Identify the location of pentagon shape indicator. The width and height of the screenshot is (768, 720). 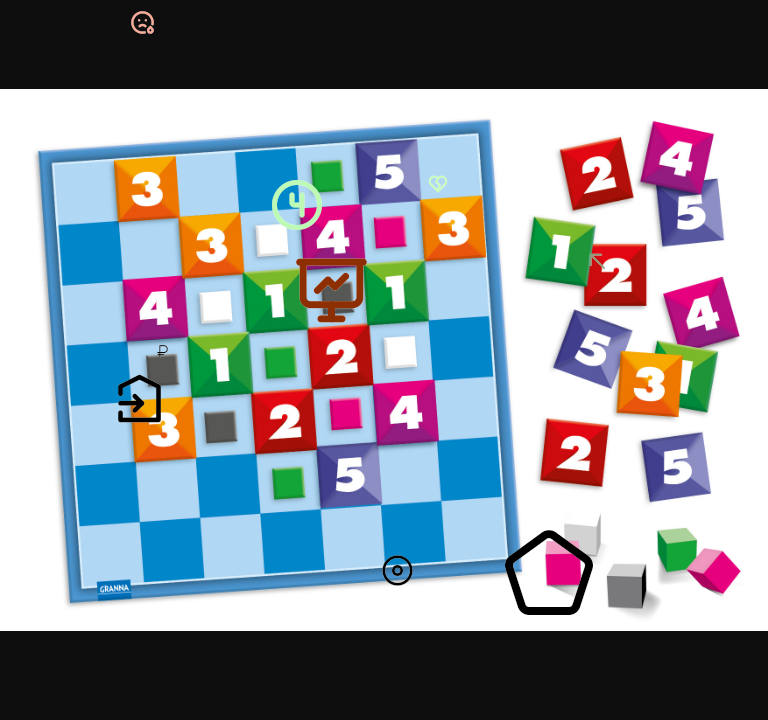
(549, 575).